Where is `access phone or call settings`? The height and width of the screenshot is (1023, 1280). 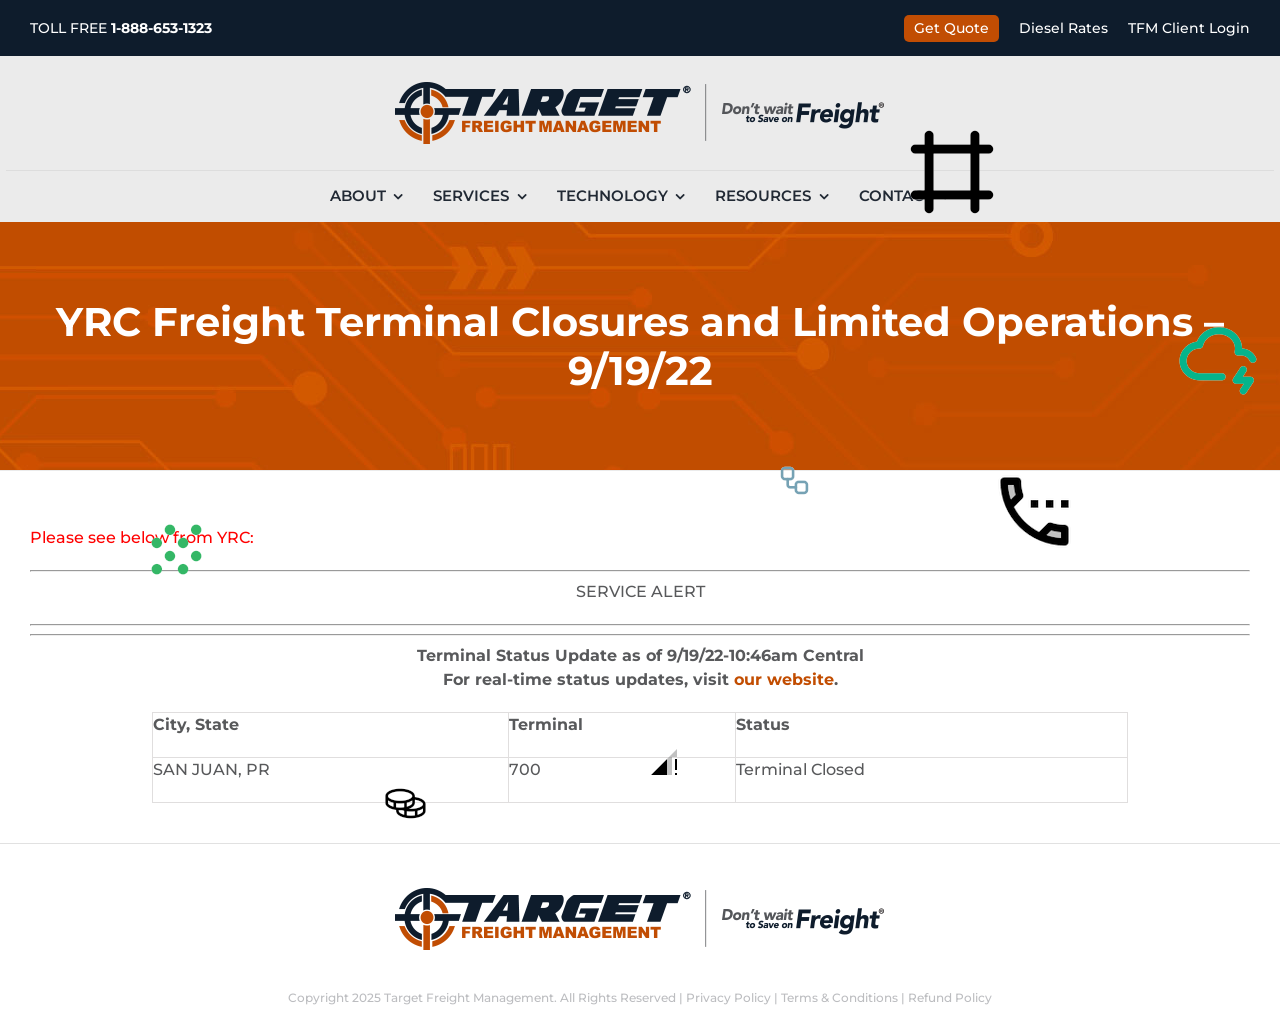
access phone or call settings is located at coordinates (1034, 511).